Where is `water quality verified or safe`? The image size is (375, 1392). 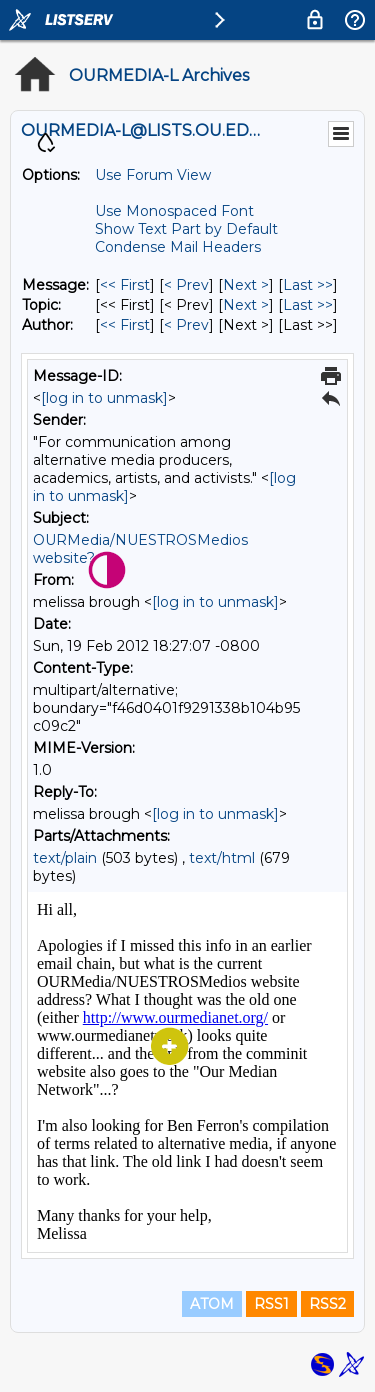
water quality verified or safe is located at coordinates (45, 142).